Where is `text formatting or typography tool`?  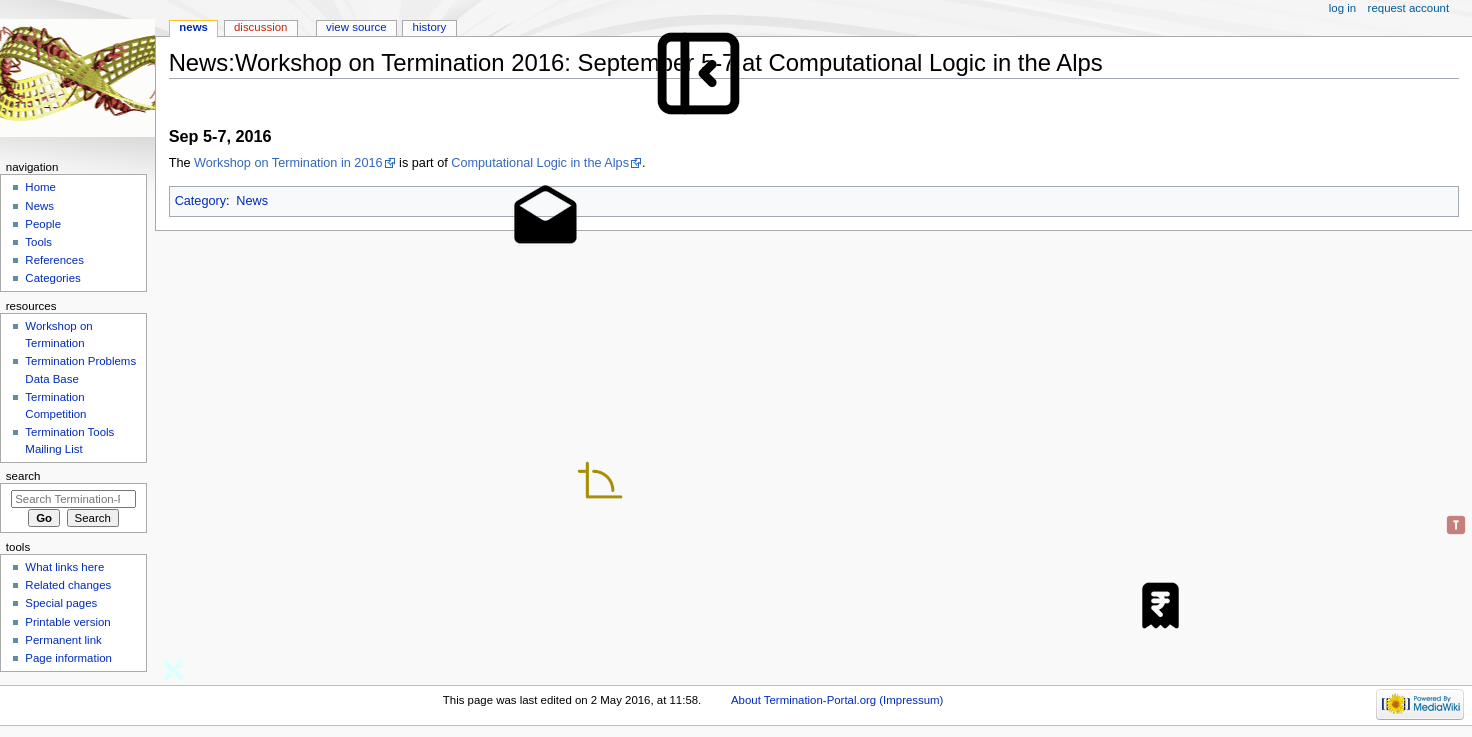
text formatting or typography tool is located at coordinates (1456, 525).